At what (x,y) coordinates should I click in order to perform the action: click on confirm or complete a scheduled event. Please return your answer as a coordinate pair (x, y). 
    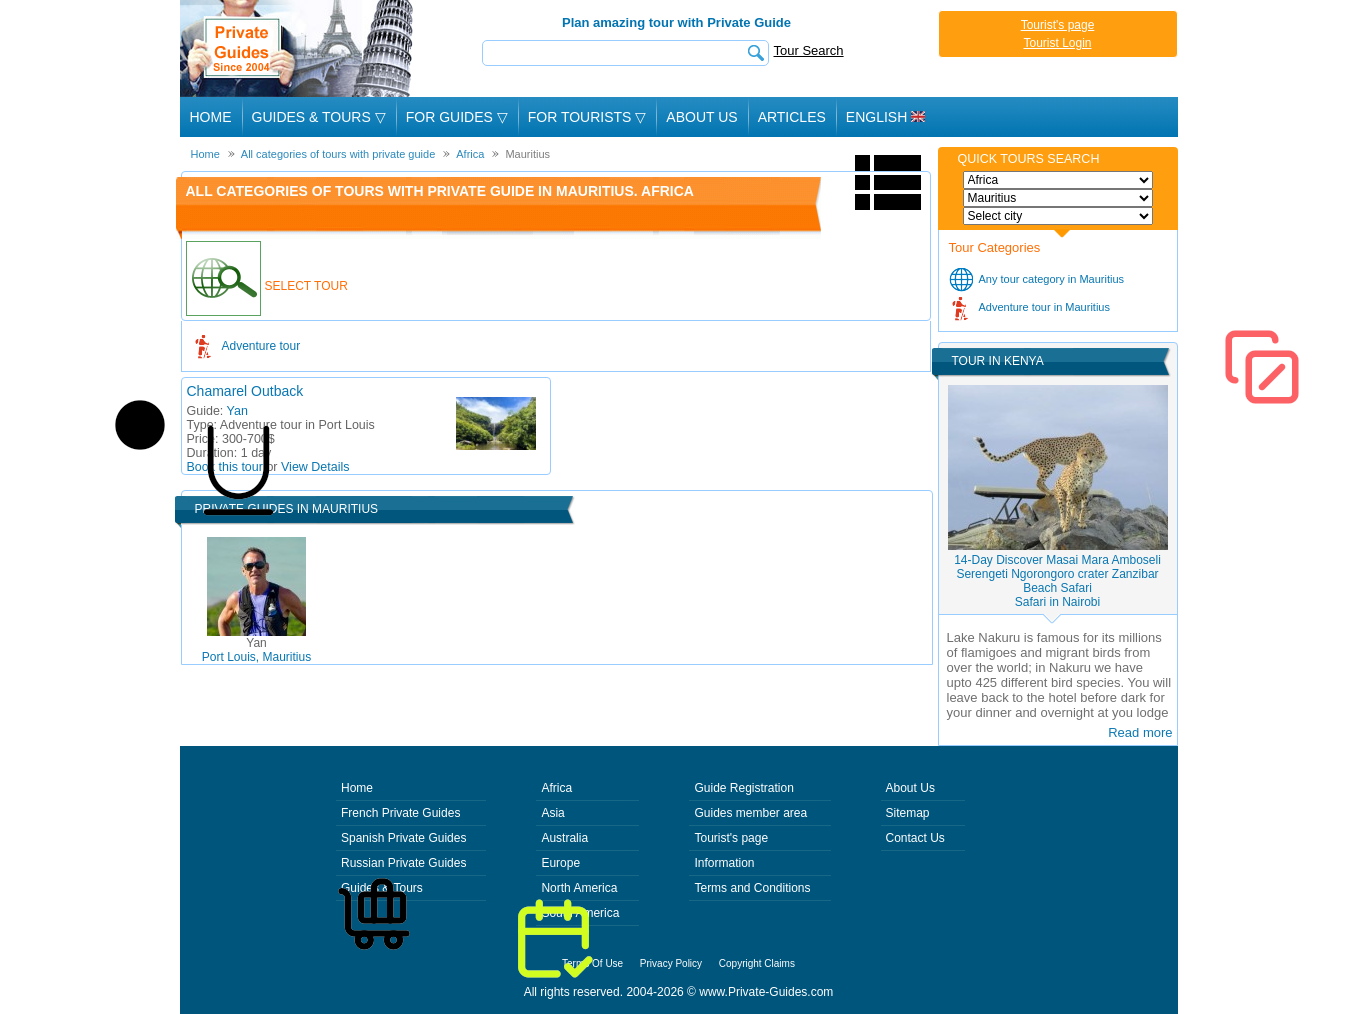
    Looking at the image, I should click on (553, 938).